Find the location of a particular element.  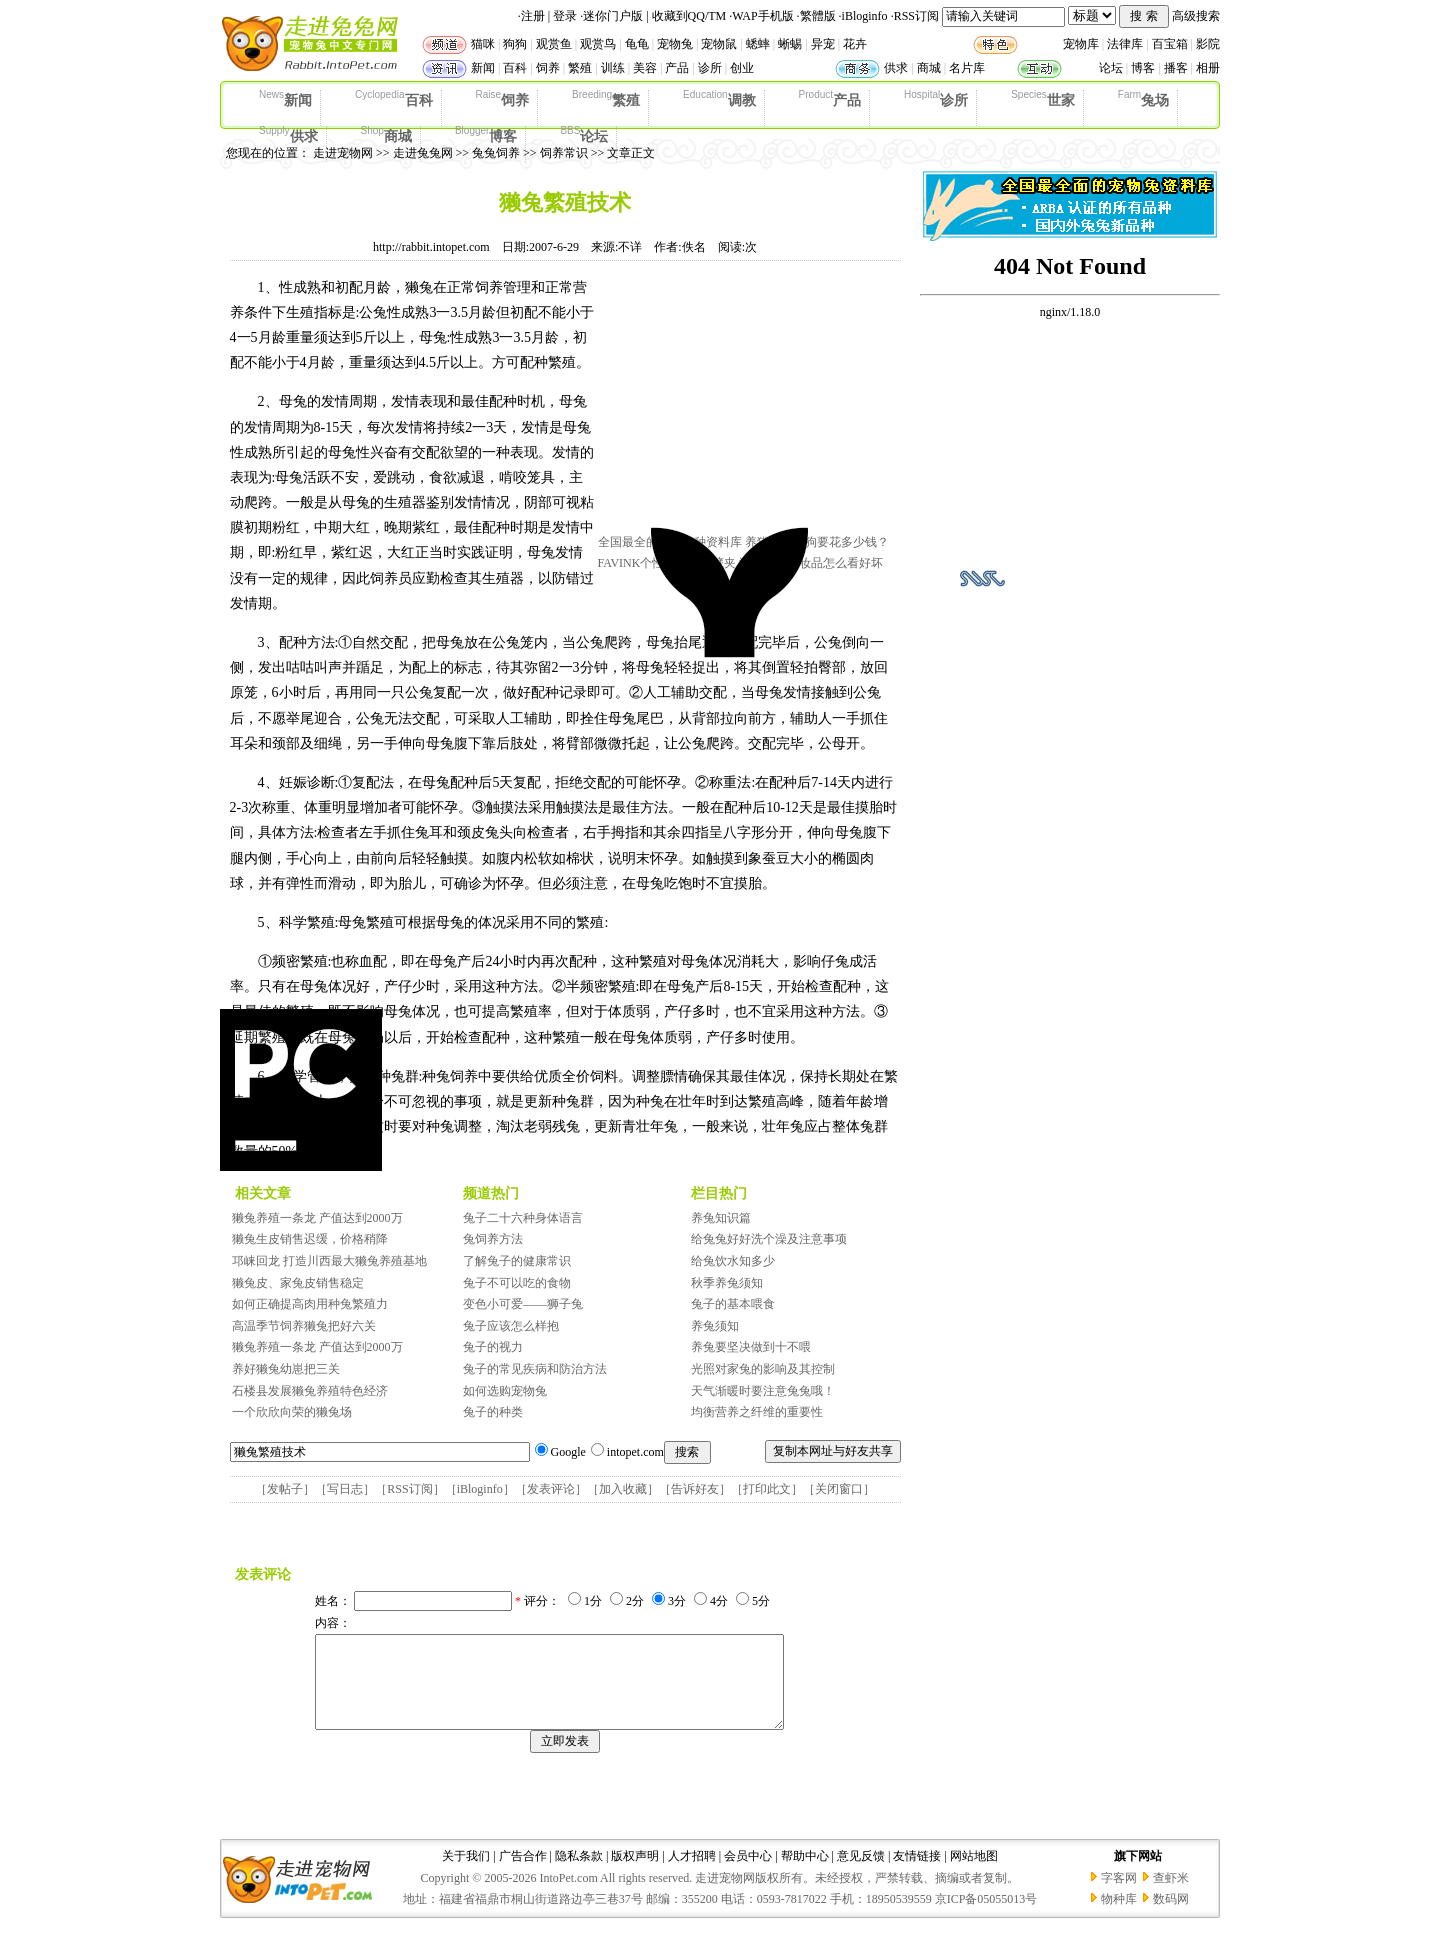

open PyCharm IDE is located at coordinates (301, 1090).